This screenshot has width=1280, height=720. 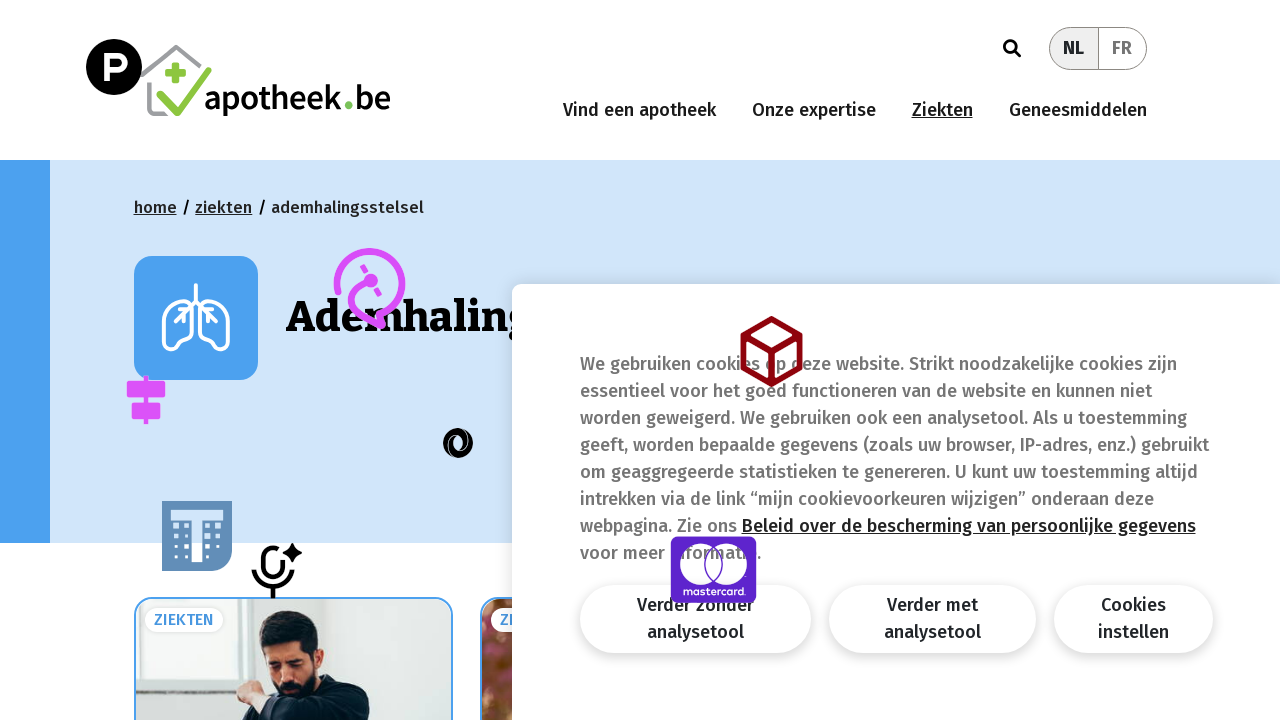 I want to click on open Hack The Box platform, so click(x=771, y=351).